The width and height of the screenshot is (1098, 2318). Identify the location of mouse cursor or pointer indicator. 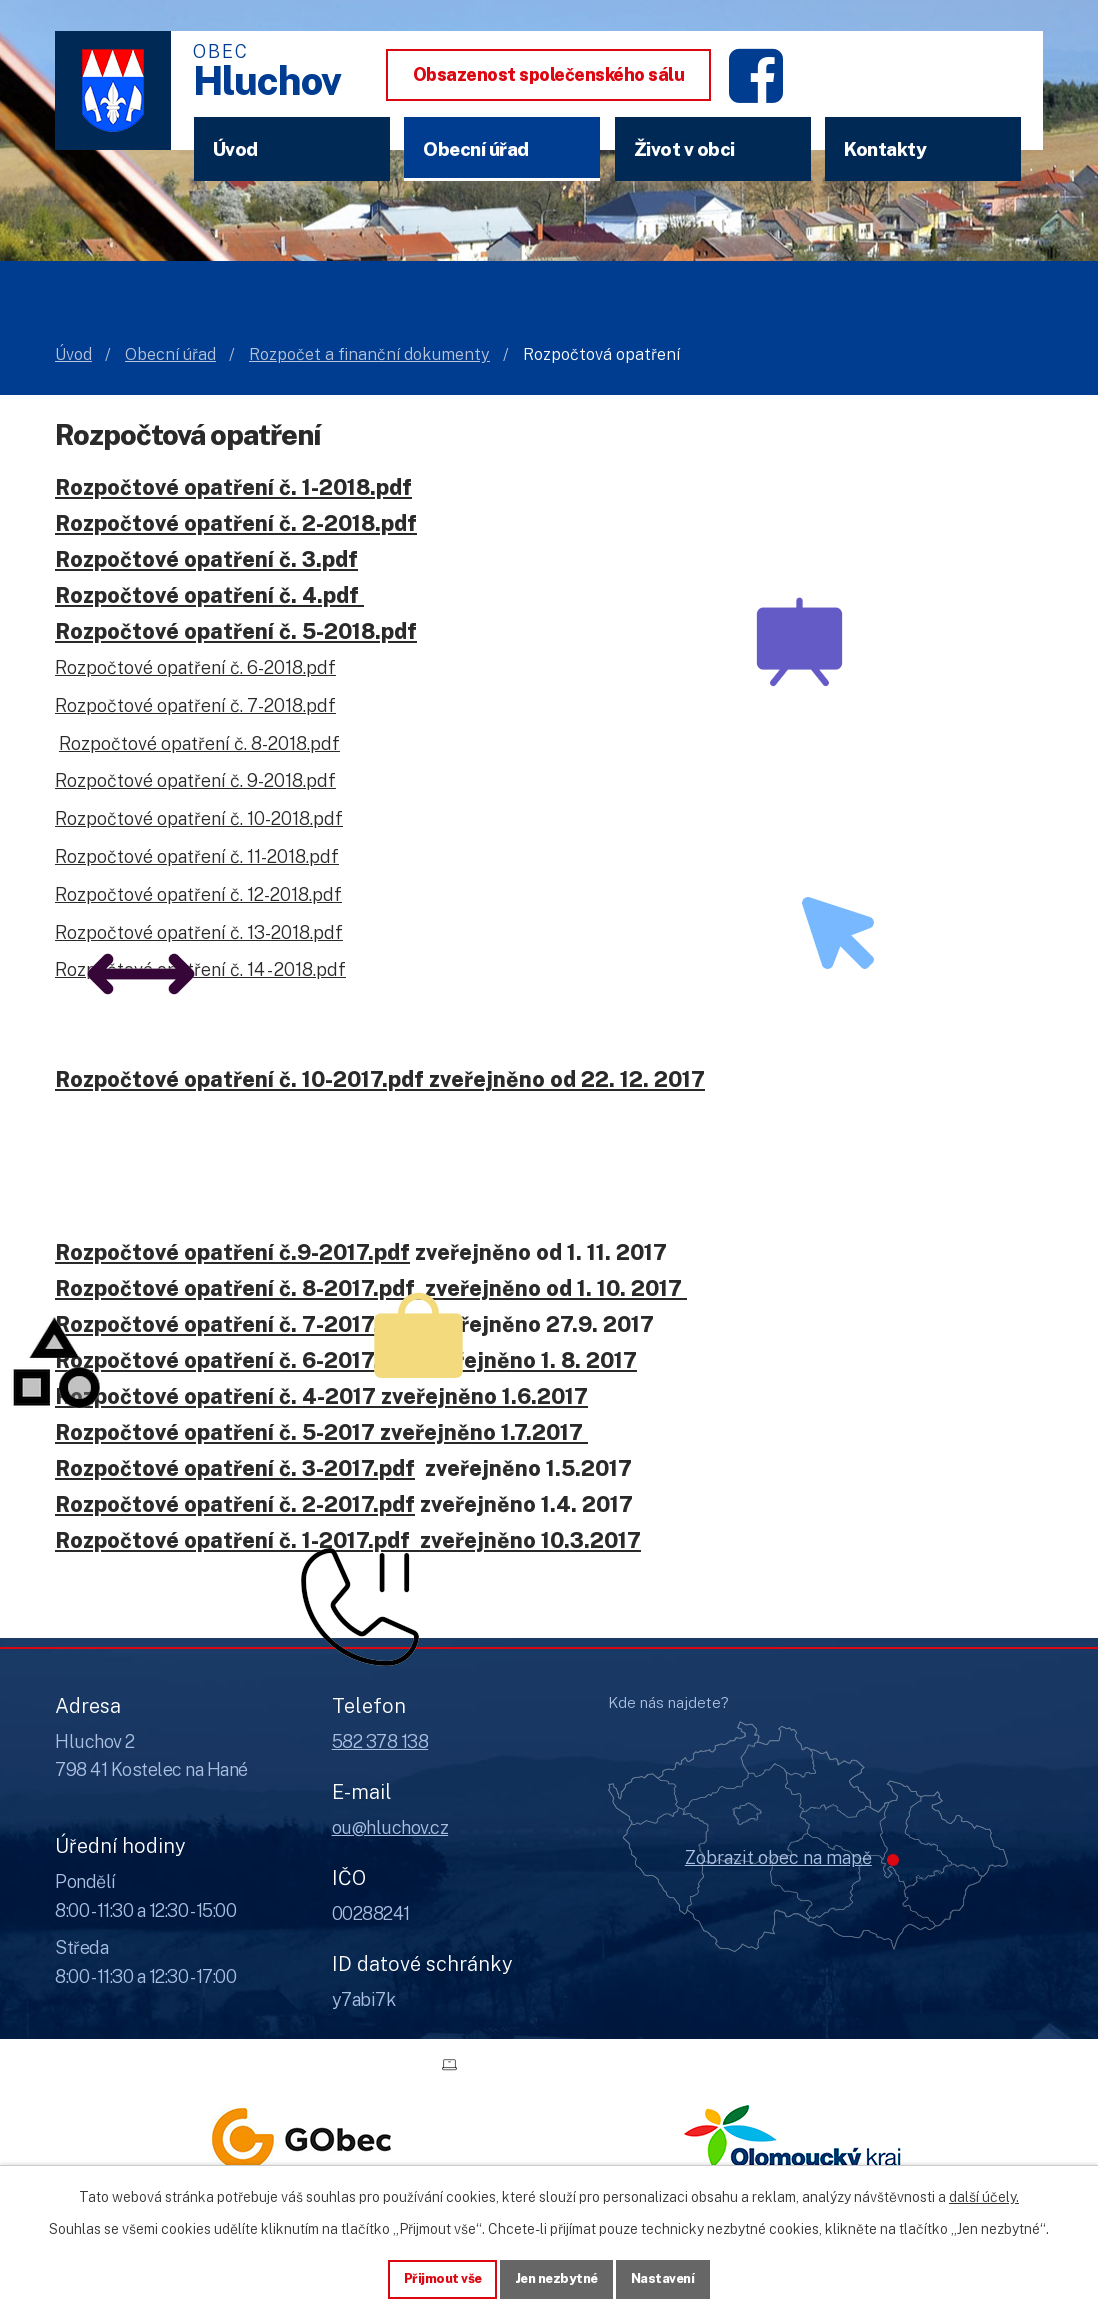
(838, 933).